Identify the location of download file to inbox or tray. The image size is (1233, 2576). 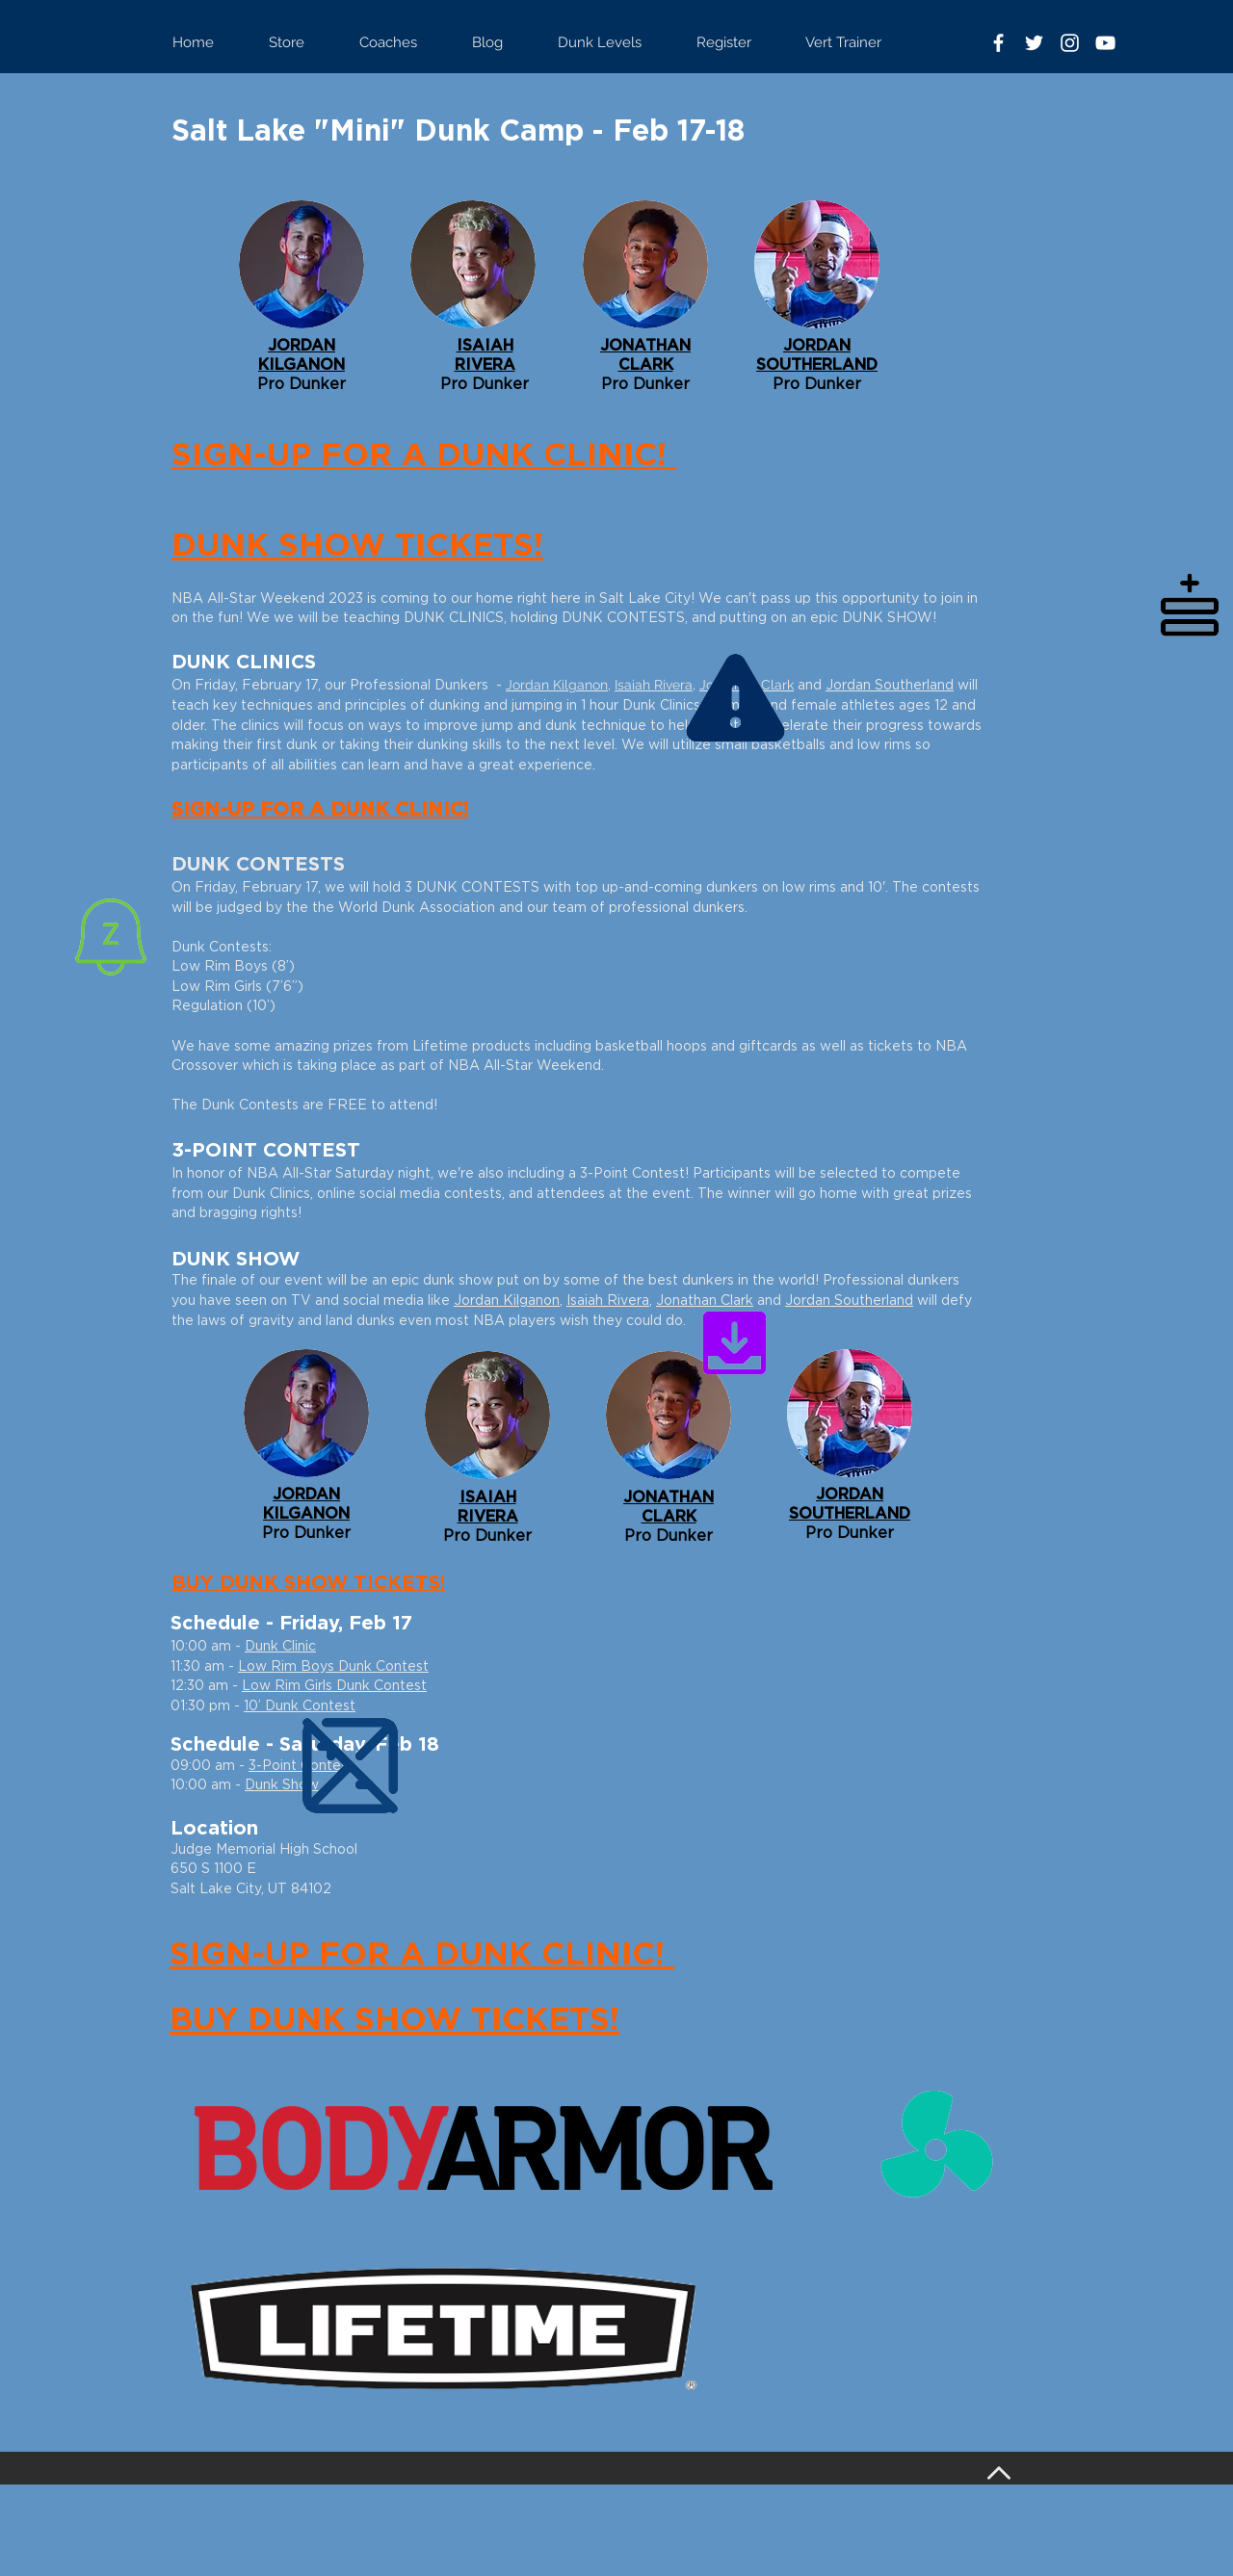
(734, 1342).